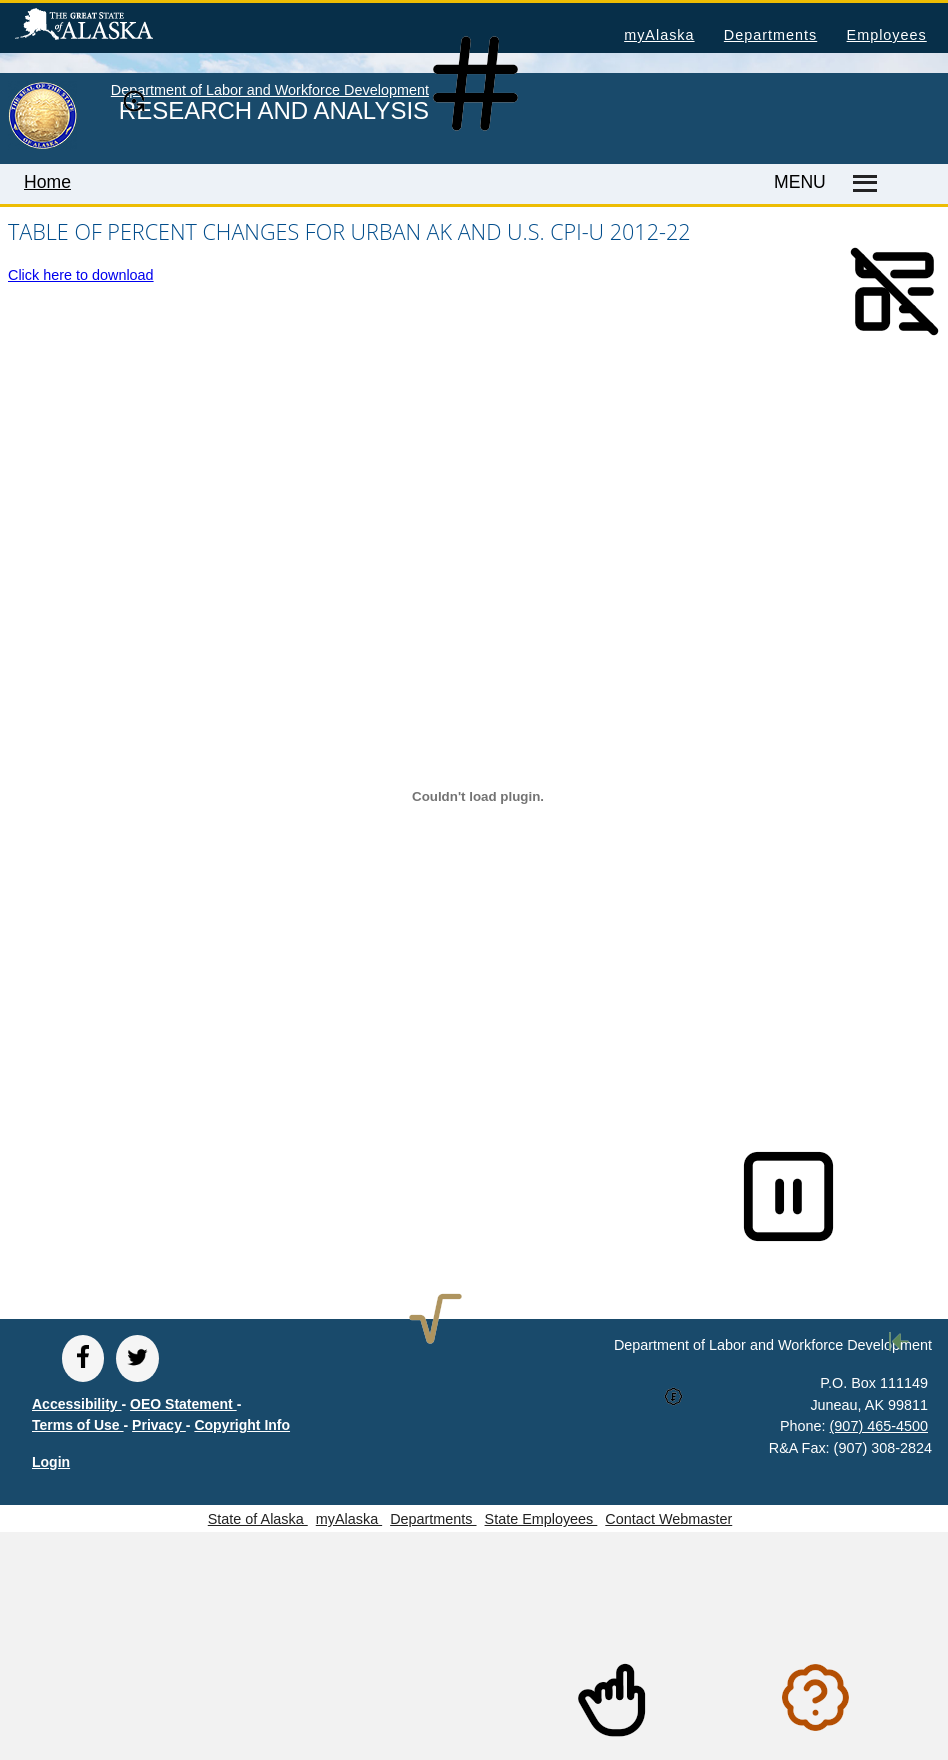 Image resolution: width=948 pixels, height=1760 pixels. I want to click on indicates swiss franc currency or pricing, so click(673, 1396).